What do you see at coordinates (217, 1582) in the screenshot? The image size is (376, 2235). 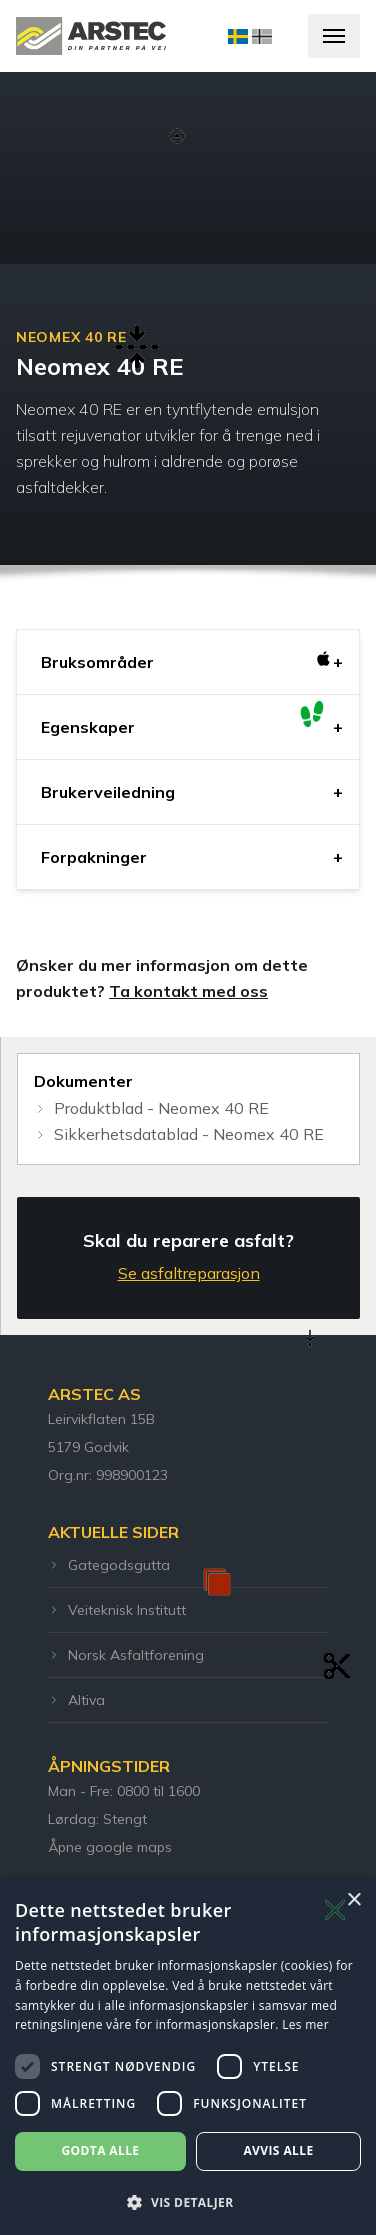 I see `copy to clipboard` at bounding box center [217, 1582].